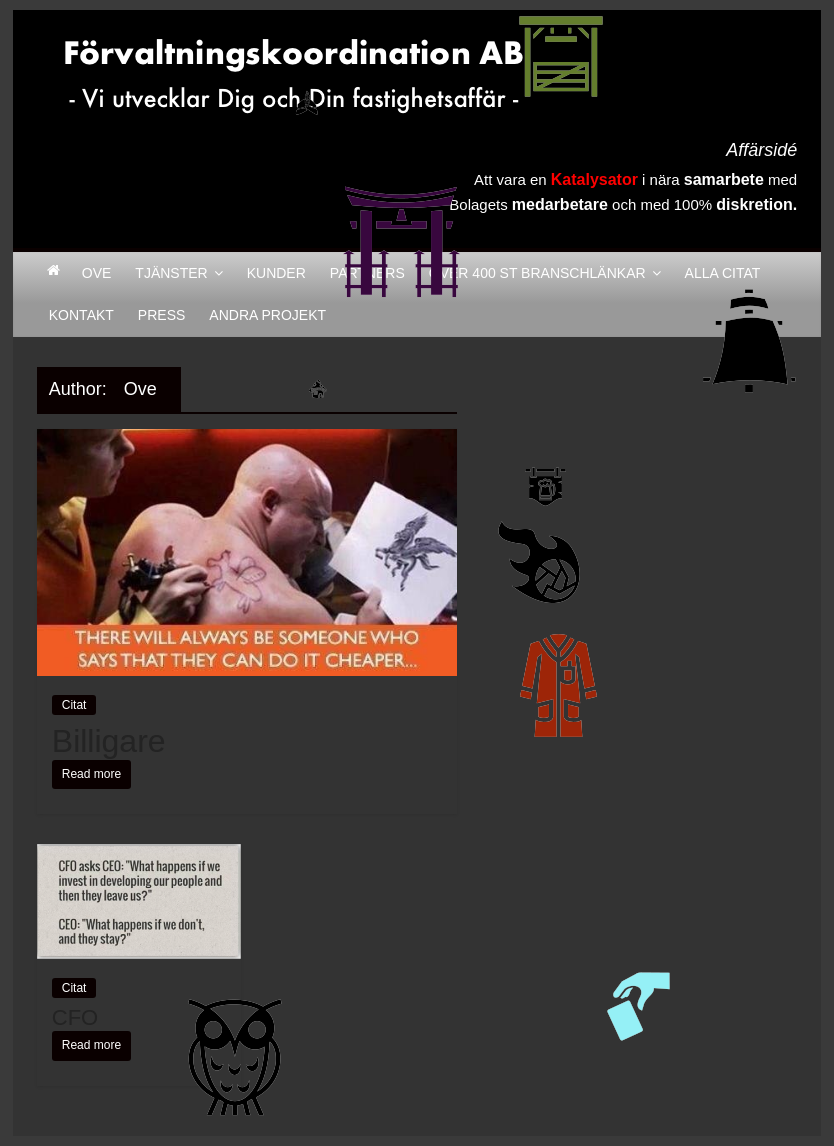  Describe the element at coordinates (545, 486) in the screenshot. I see `locate nearby taverns or pubs` at that location.